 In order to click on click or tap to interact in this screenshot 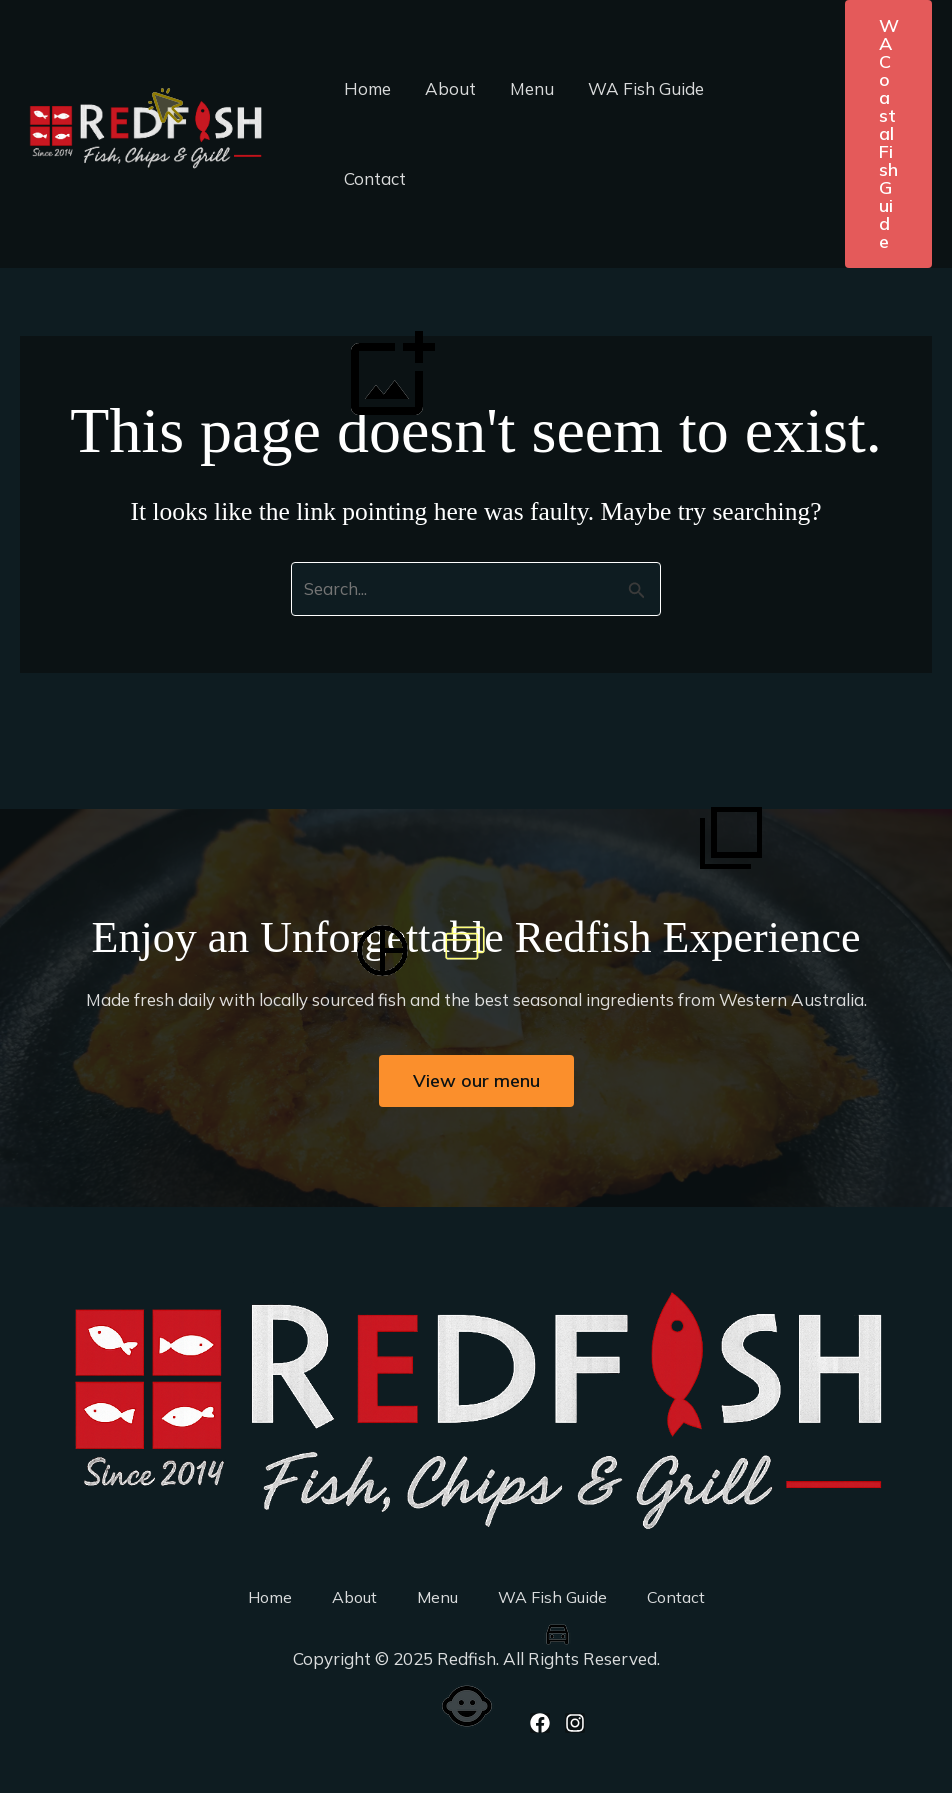, I will do `click(167, 107)`.